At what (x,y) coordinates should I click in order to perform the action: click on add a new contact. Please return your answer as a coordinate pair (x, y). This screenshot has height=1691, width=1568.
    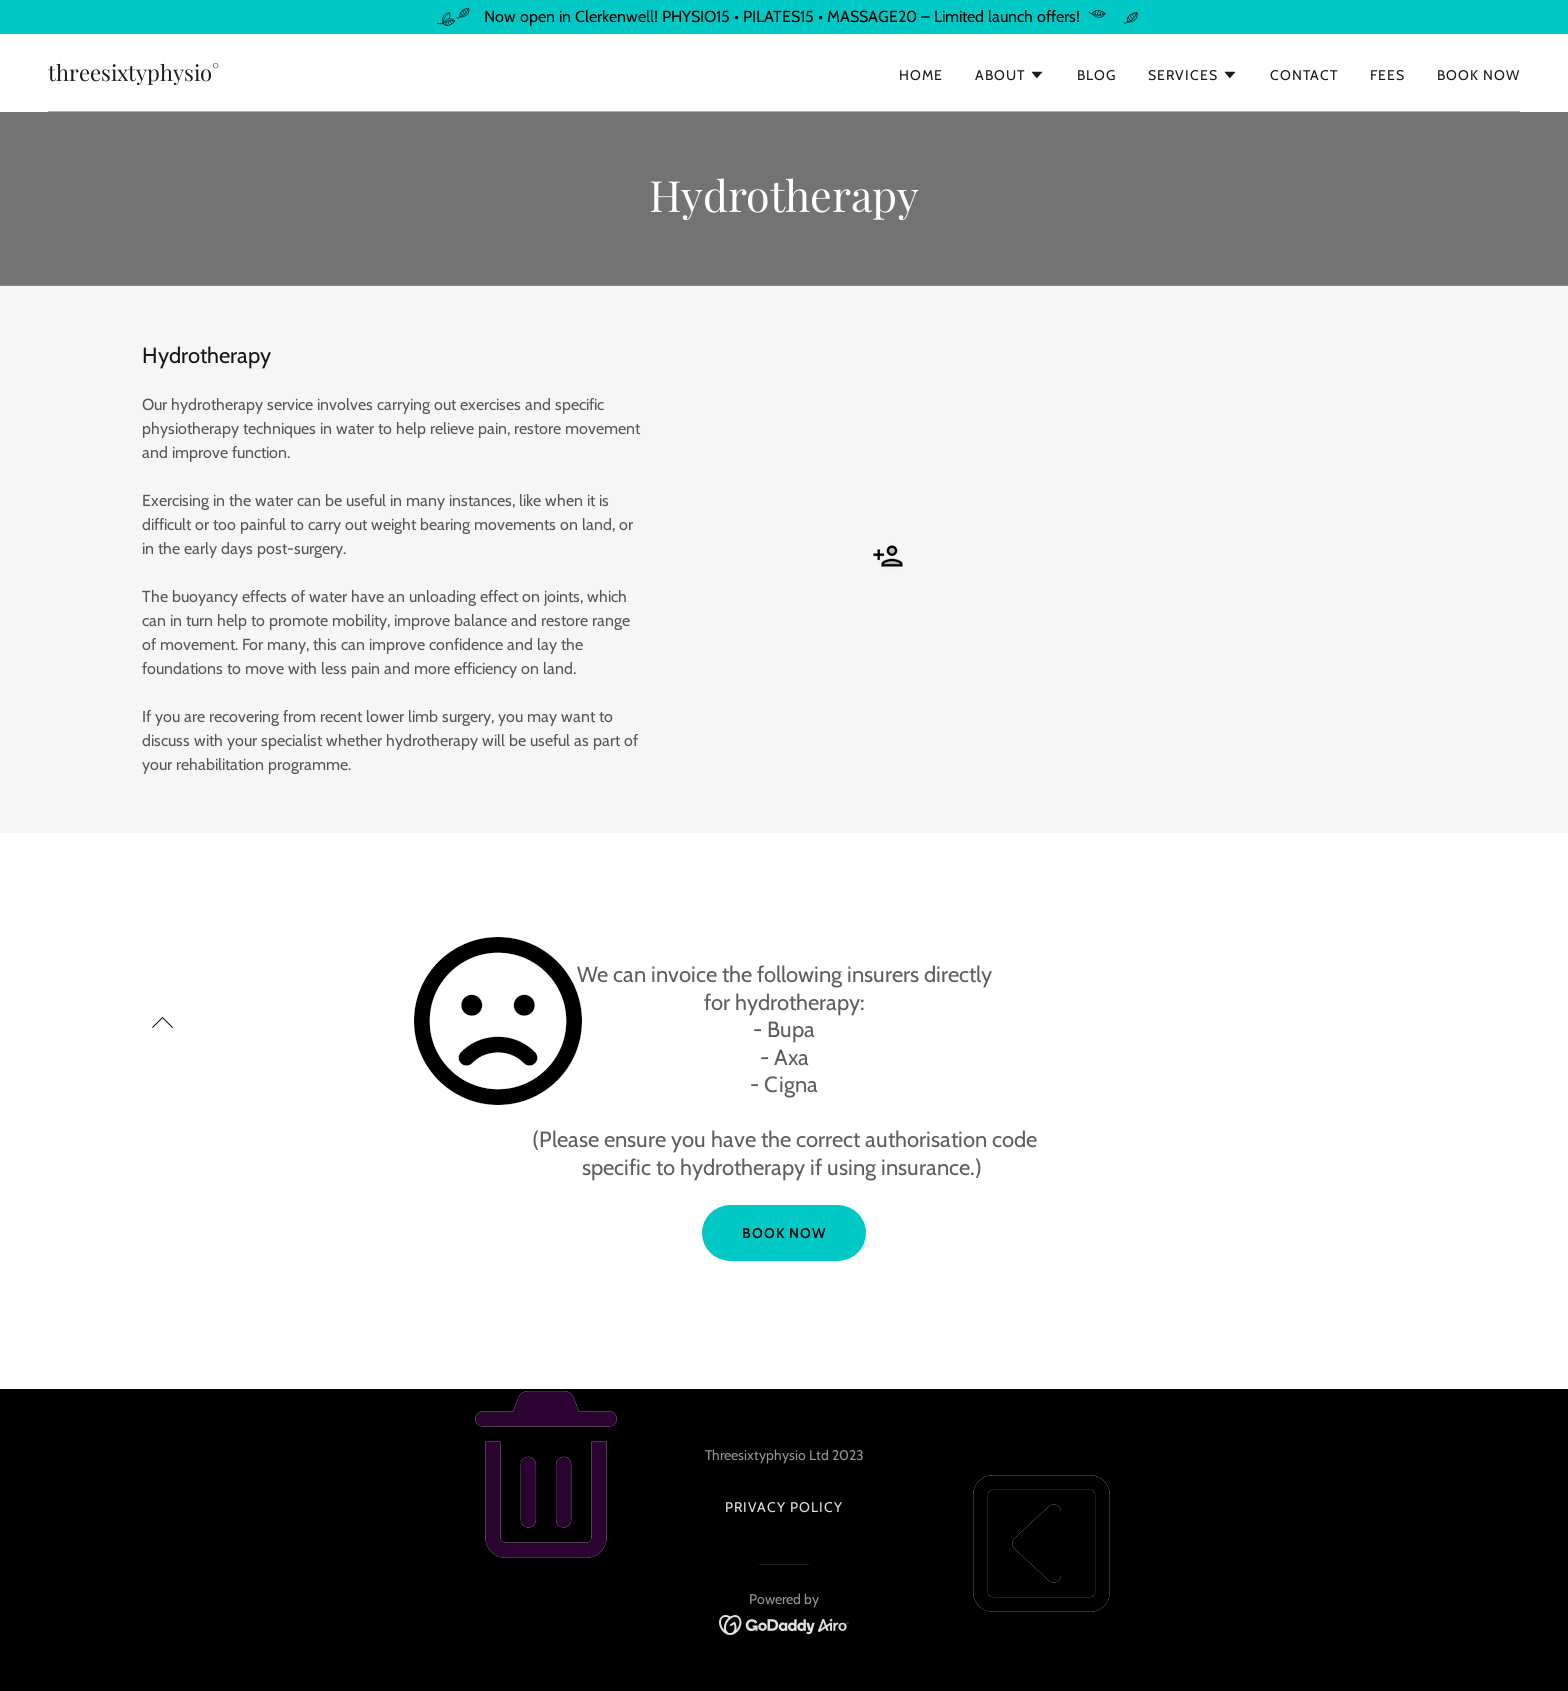
    Looking at the image, I should click on (888, 556).